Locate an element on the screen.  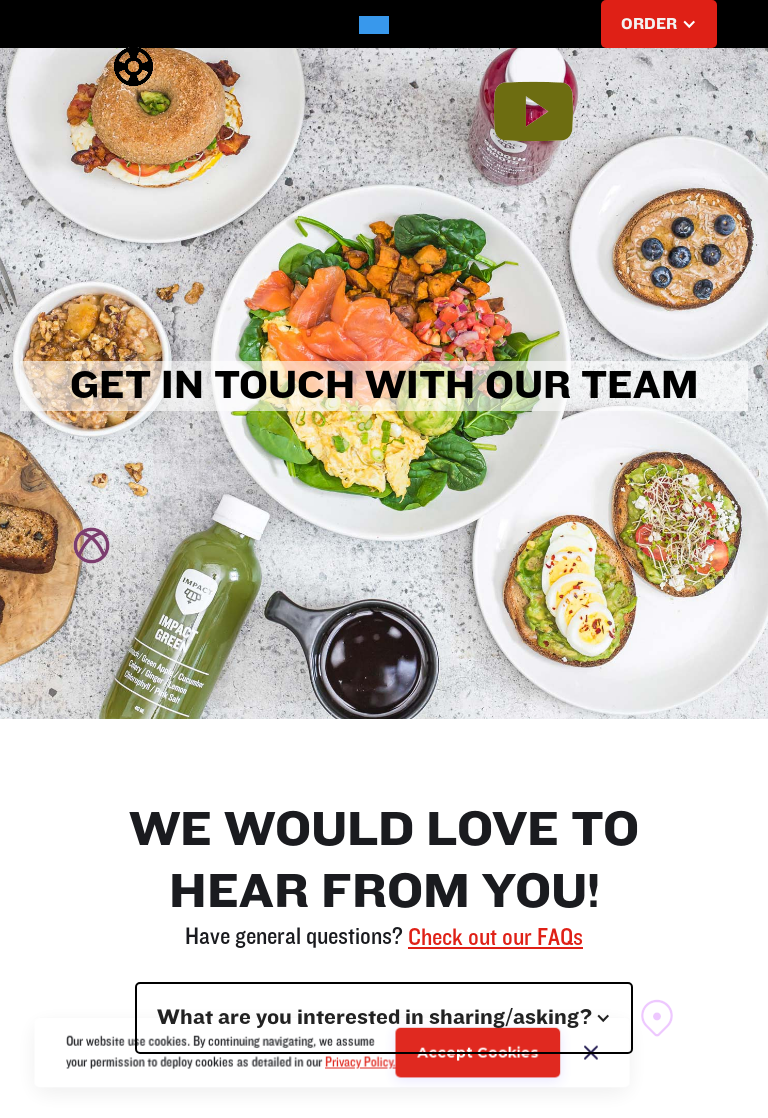
xbox brand logo is located at coordinates (91, 545).